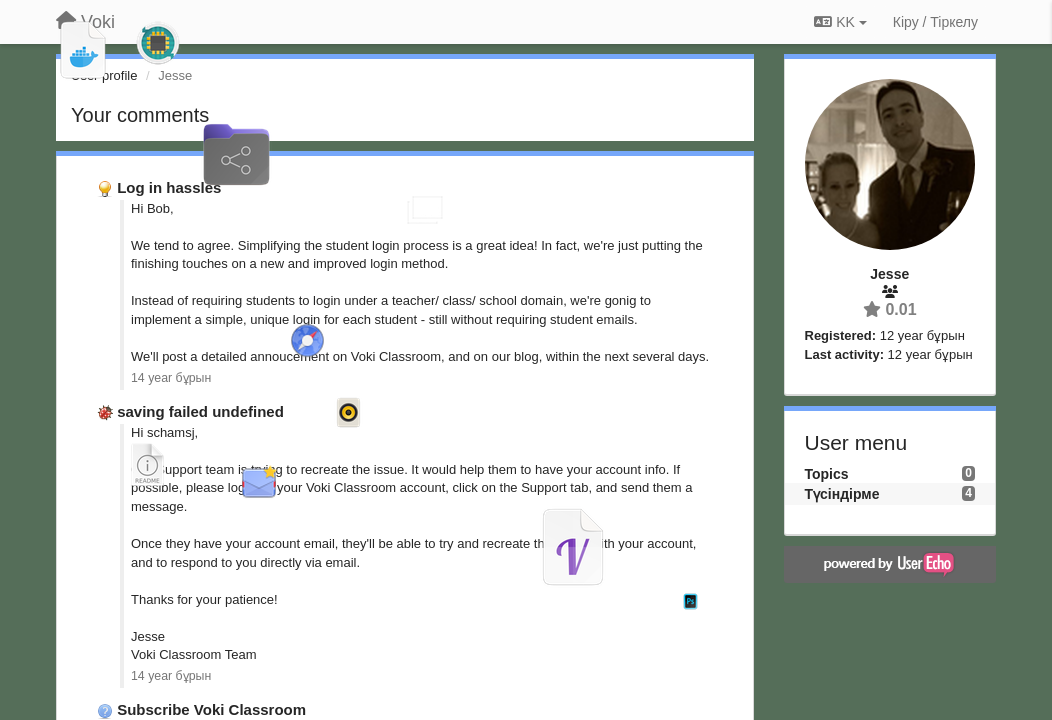 The image size is (1052, 720). I want to click on open your public shared folder, so click(236, 154).